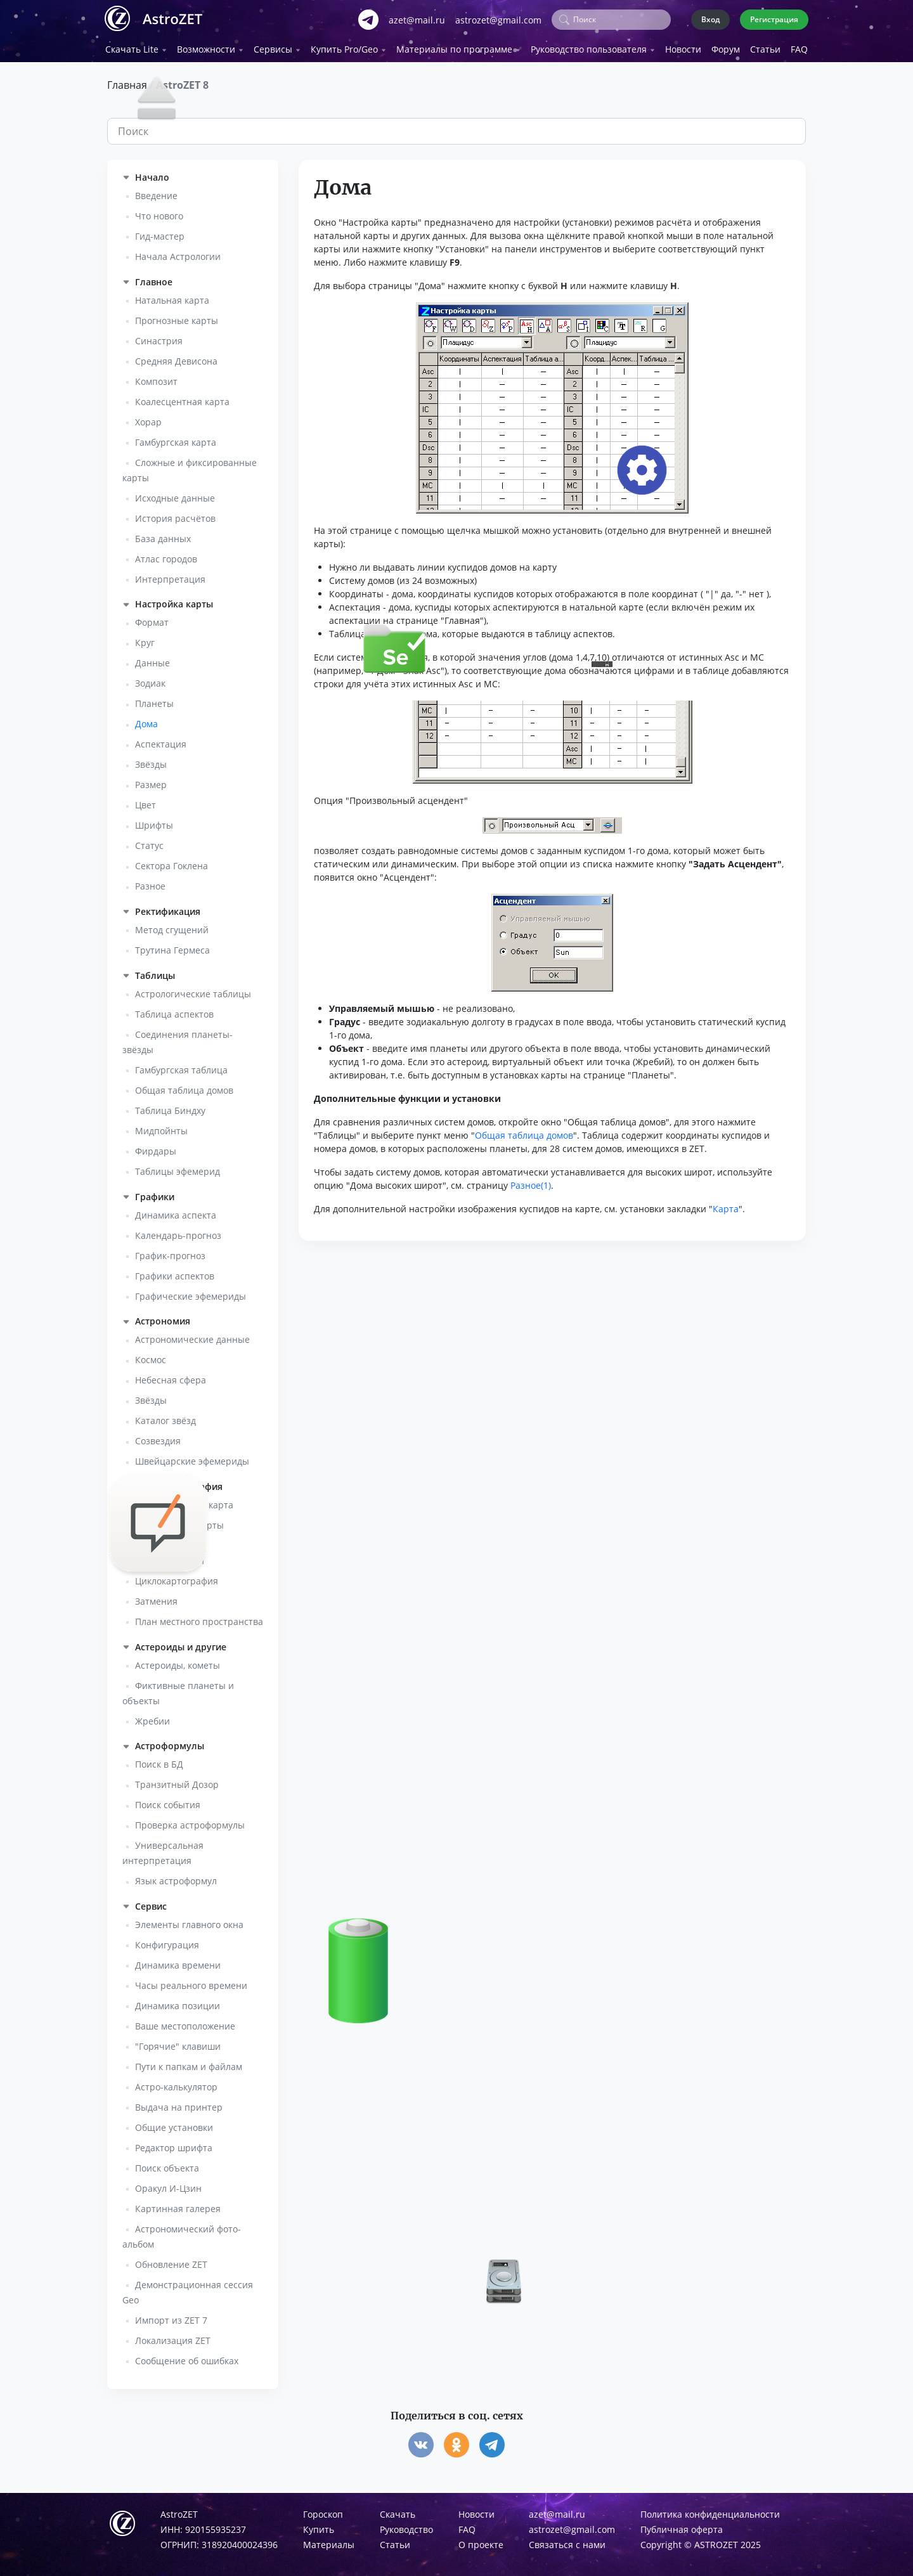 Image resolution: width=913 pixels, height=2576 pixels. Describe the element at coordinates (358, 1969) in the screenshot. I see `view current battery level` at that location.